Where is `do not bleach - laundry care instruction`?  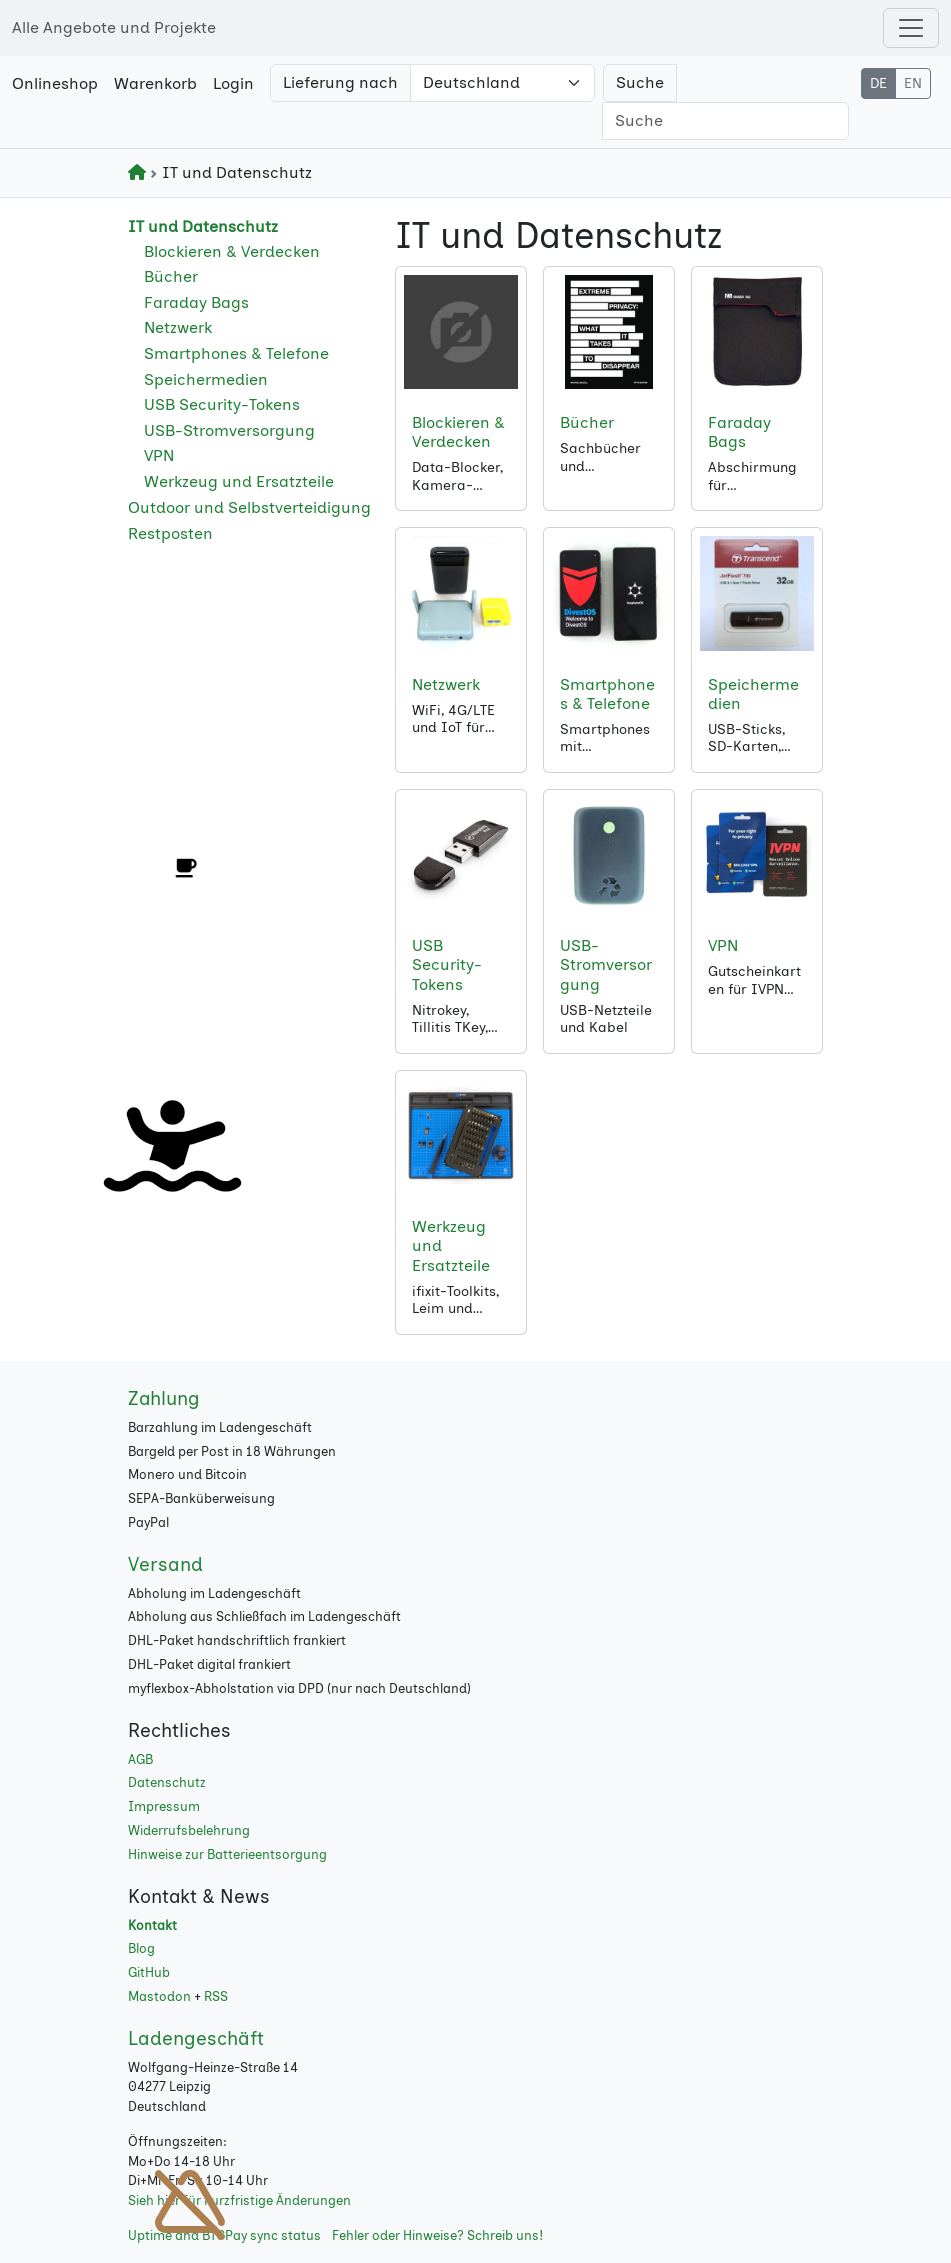 do not bleach - laundry care instruction is located at coordinates (190, 2205).